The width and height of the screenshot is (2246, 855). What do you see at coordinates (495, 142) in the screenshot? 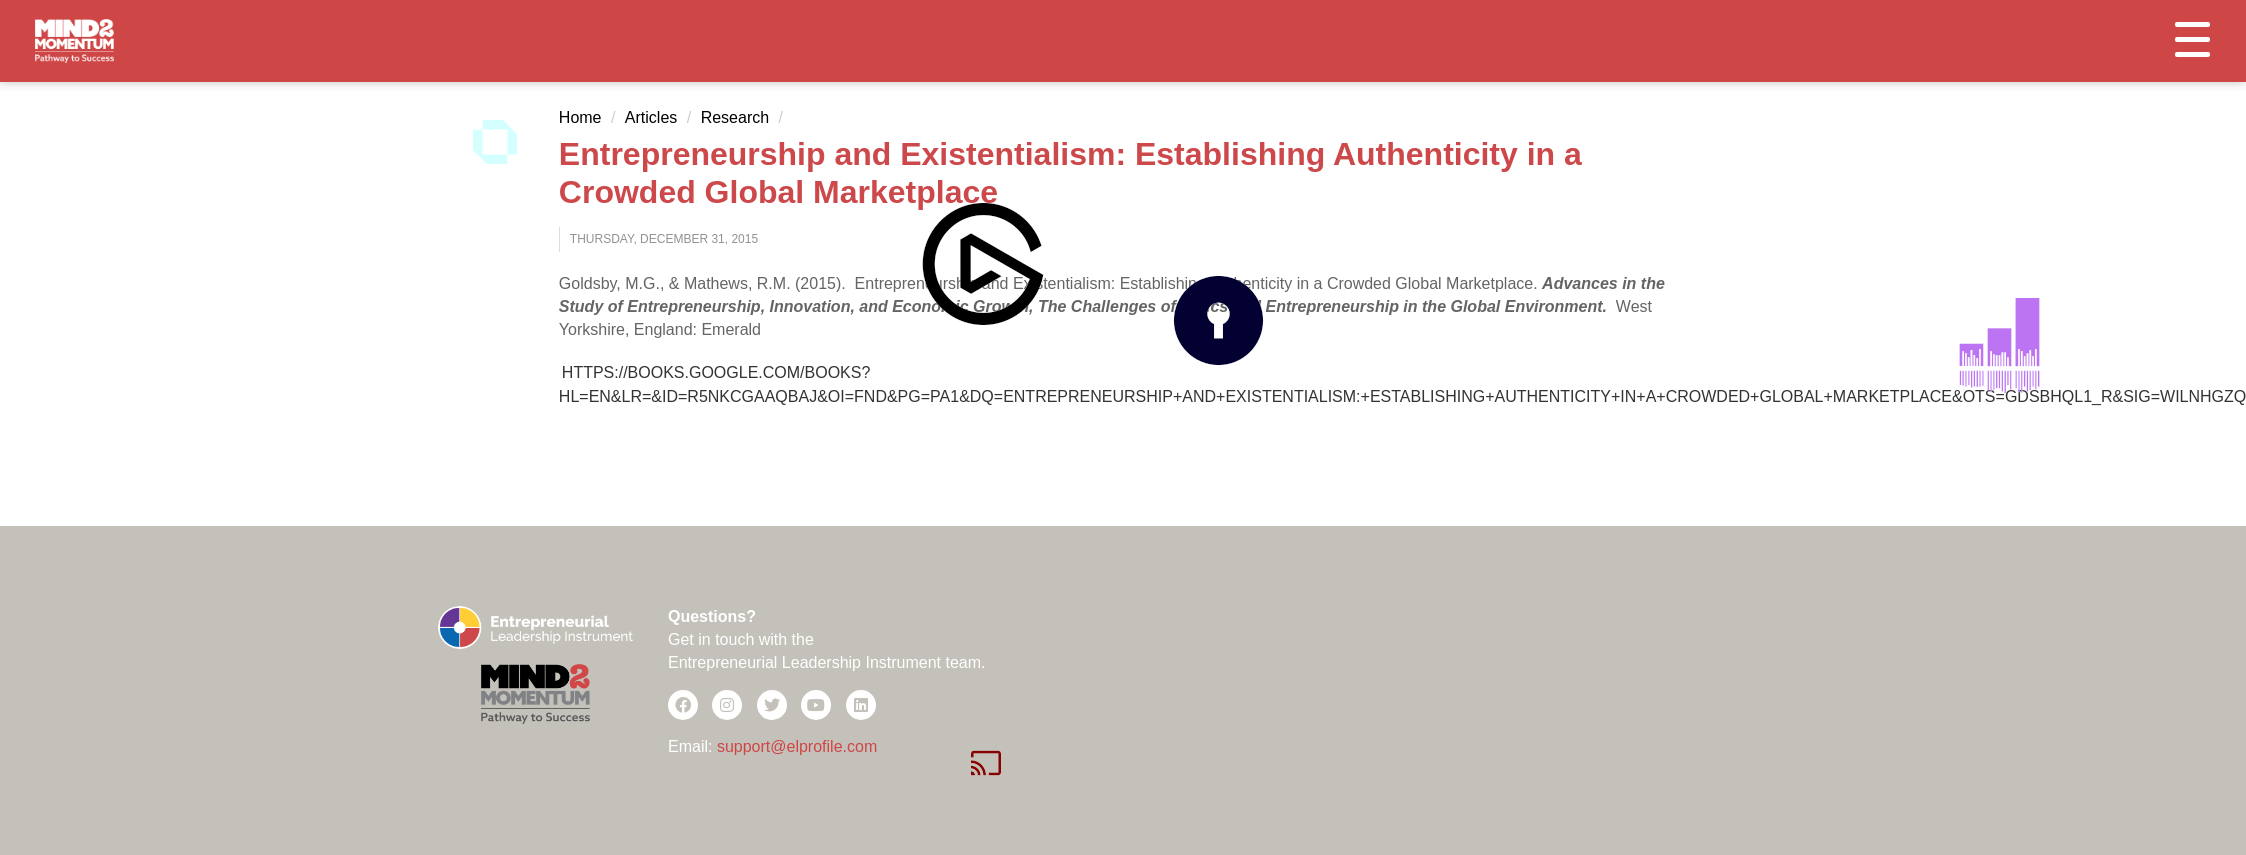
I see `open OPNsense firewall dashboard` at bounding box center [495, 142].